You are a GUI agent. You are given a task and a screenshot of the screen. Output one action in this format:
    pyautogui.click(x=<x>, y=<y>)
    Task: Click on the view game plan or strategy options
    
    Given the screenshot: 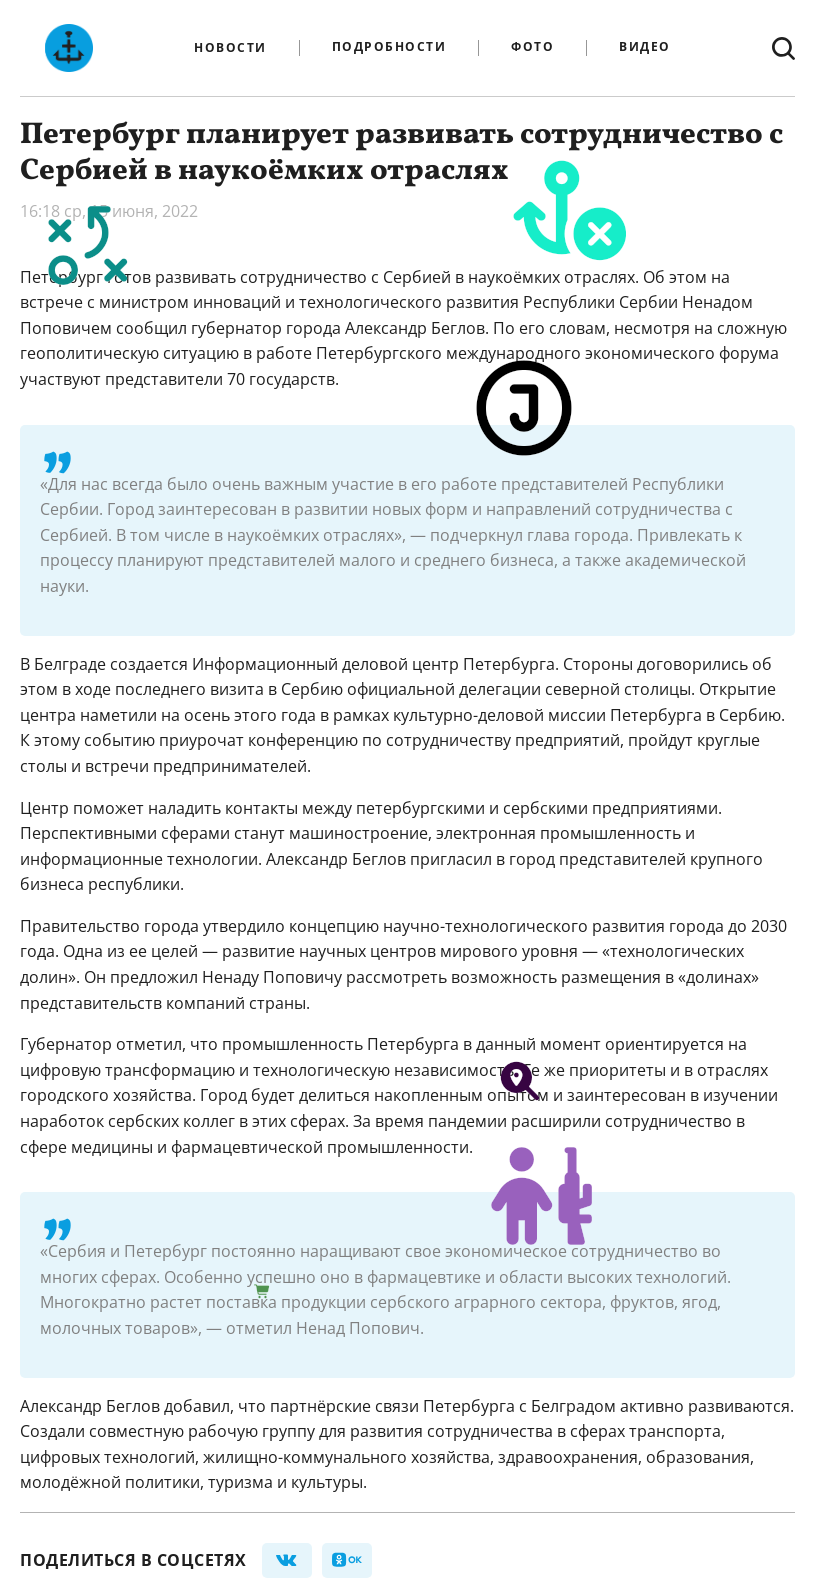 What is the action you would take?
    pyautogui.click(x=84, y=245)
    